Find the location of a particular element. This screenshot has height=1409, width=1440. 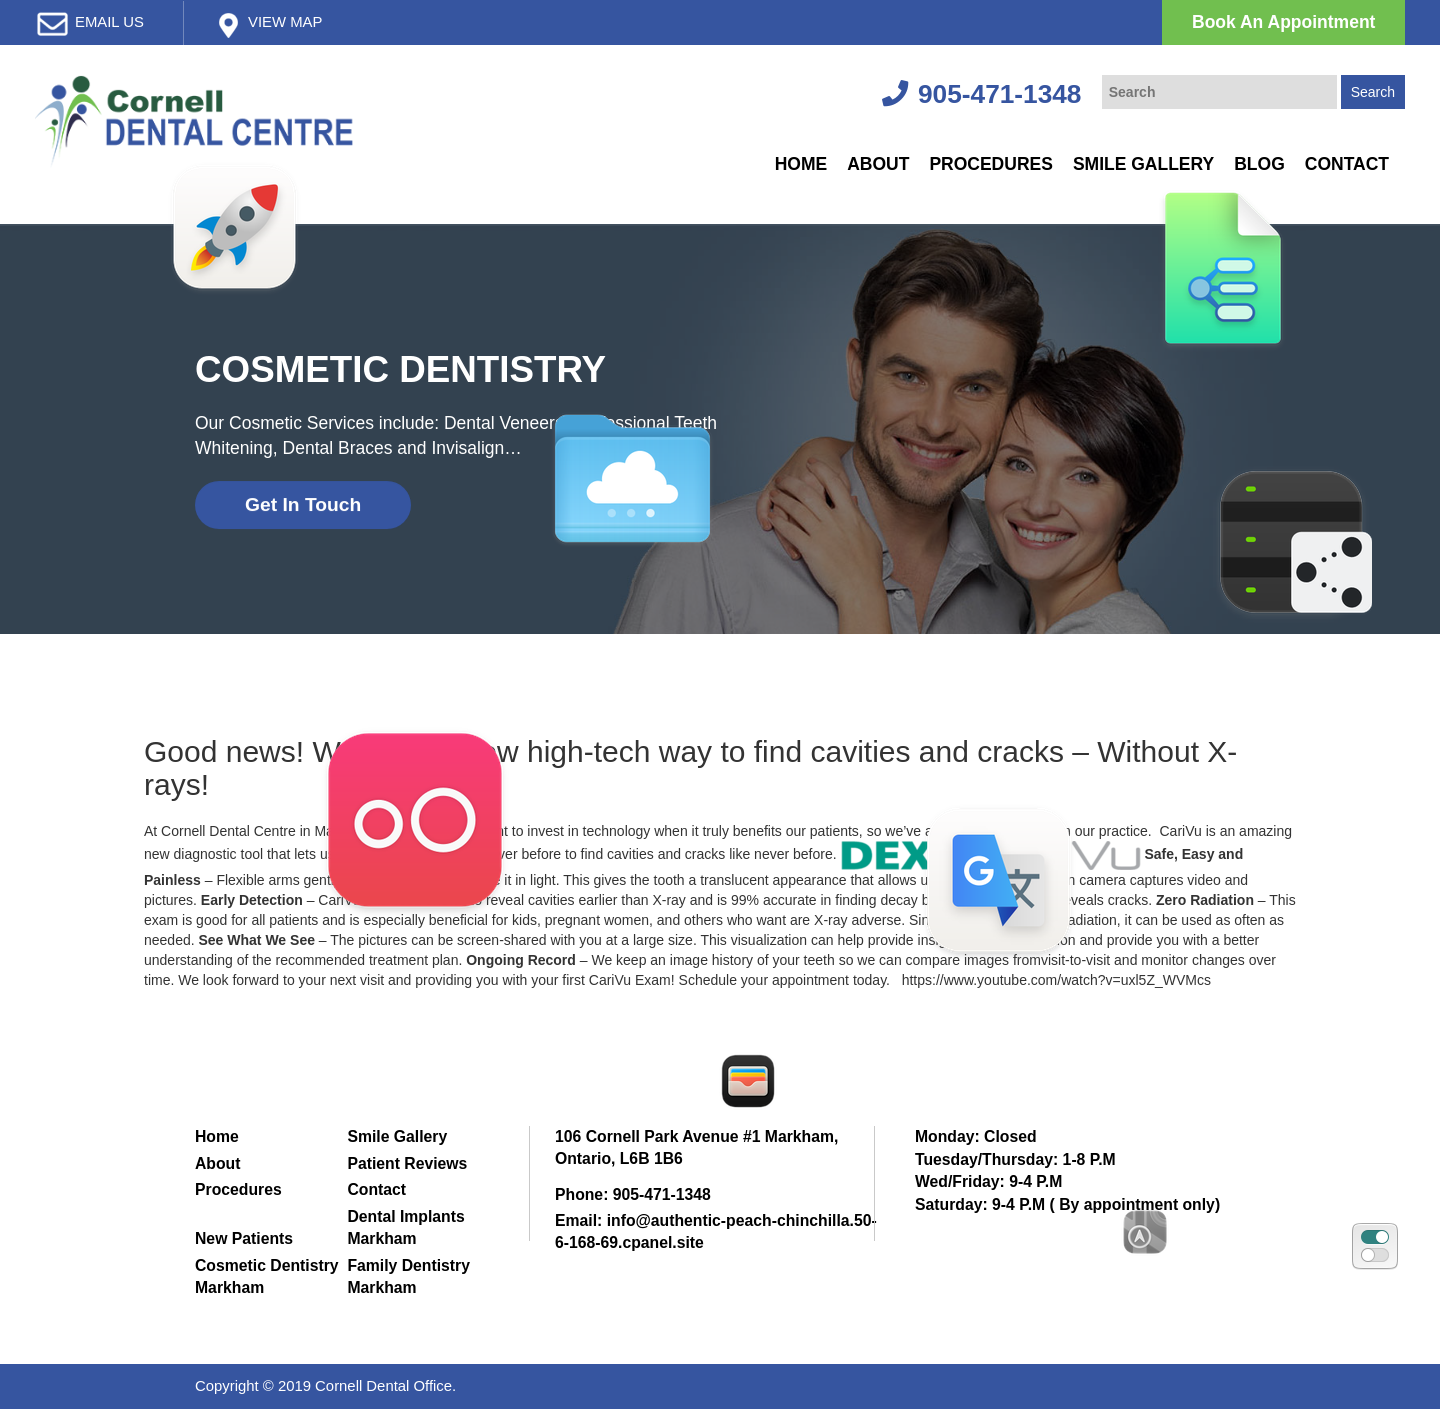

launch genymotion android emulator is located at coordinates (415, 820).